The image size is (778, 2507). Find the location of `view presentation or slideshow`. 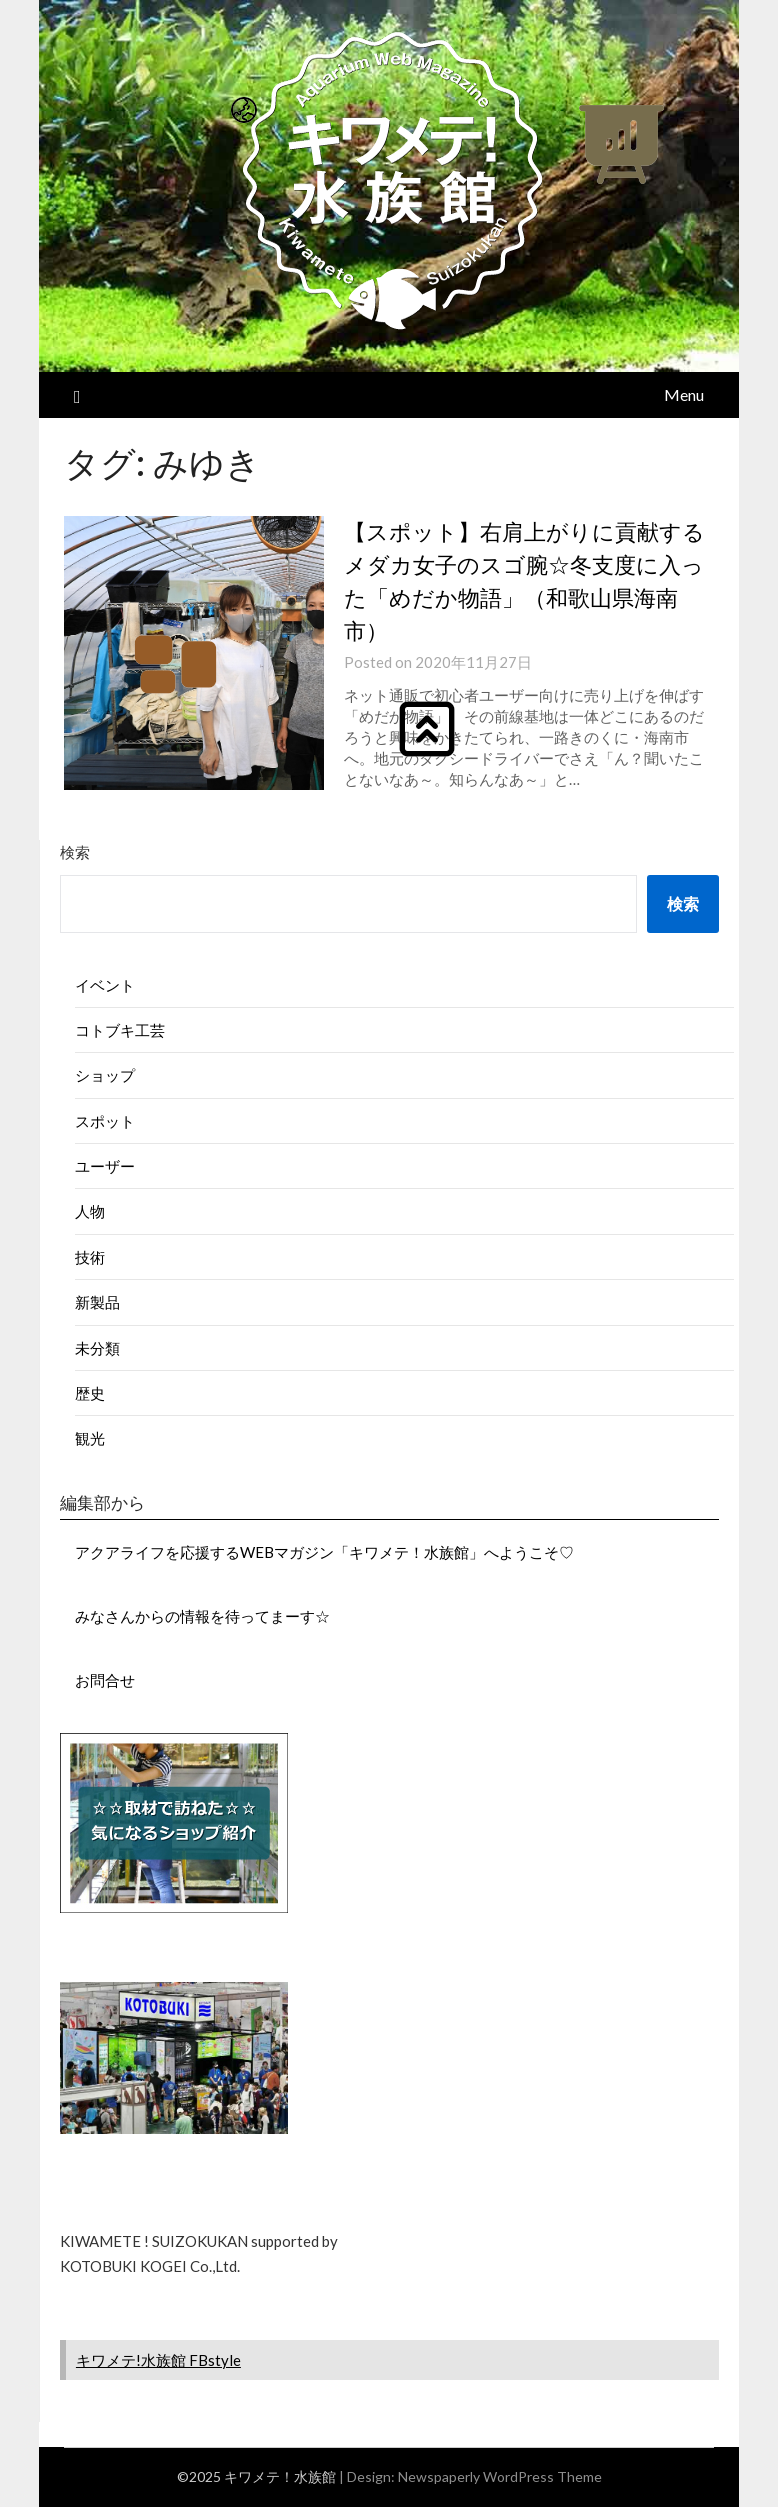

view presentation or slideshow is located at coordinates (621, 144).